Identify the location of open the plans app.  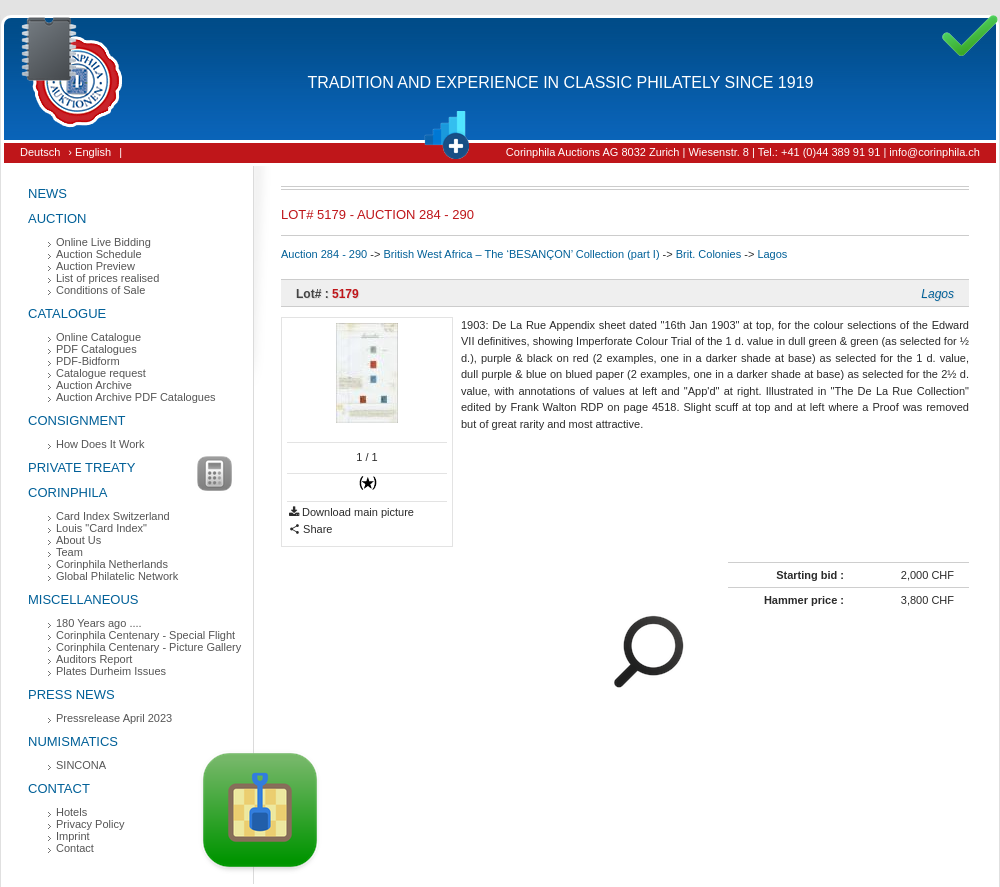
(445, 135).